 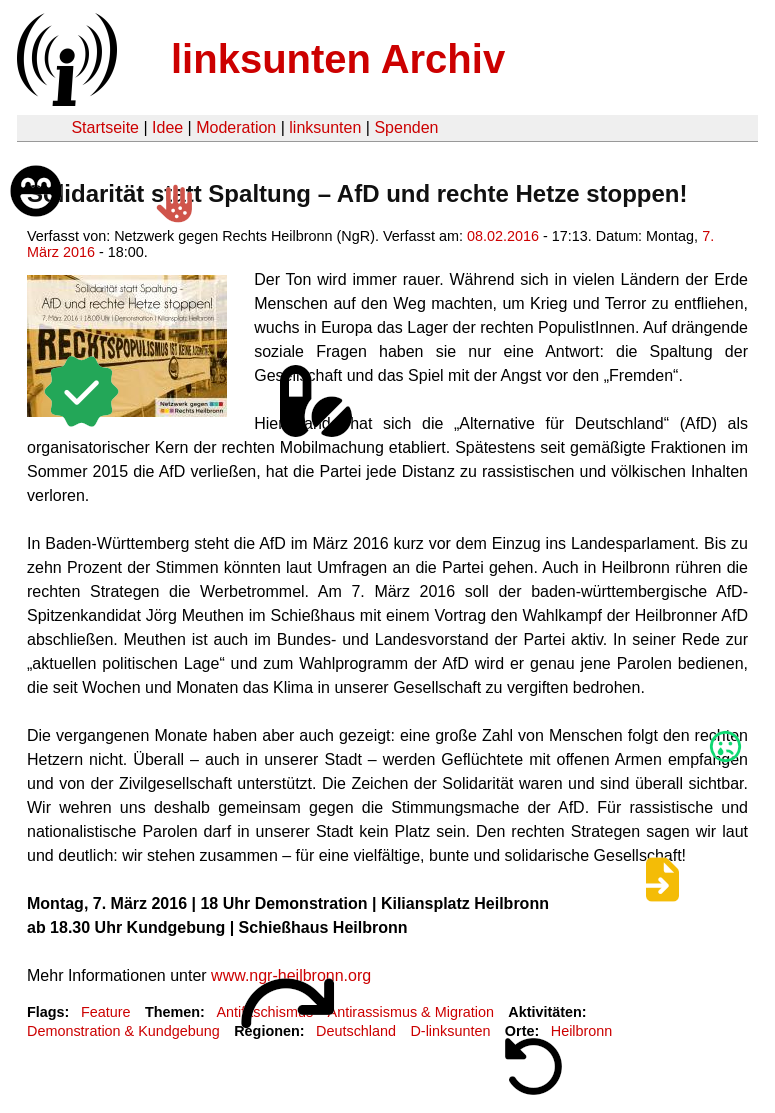 I want to click on indicates a verified discord server, so click(x=81, y=391).